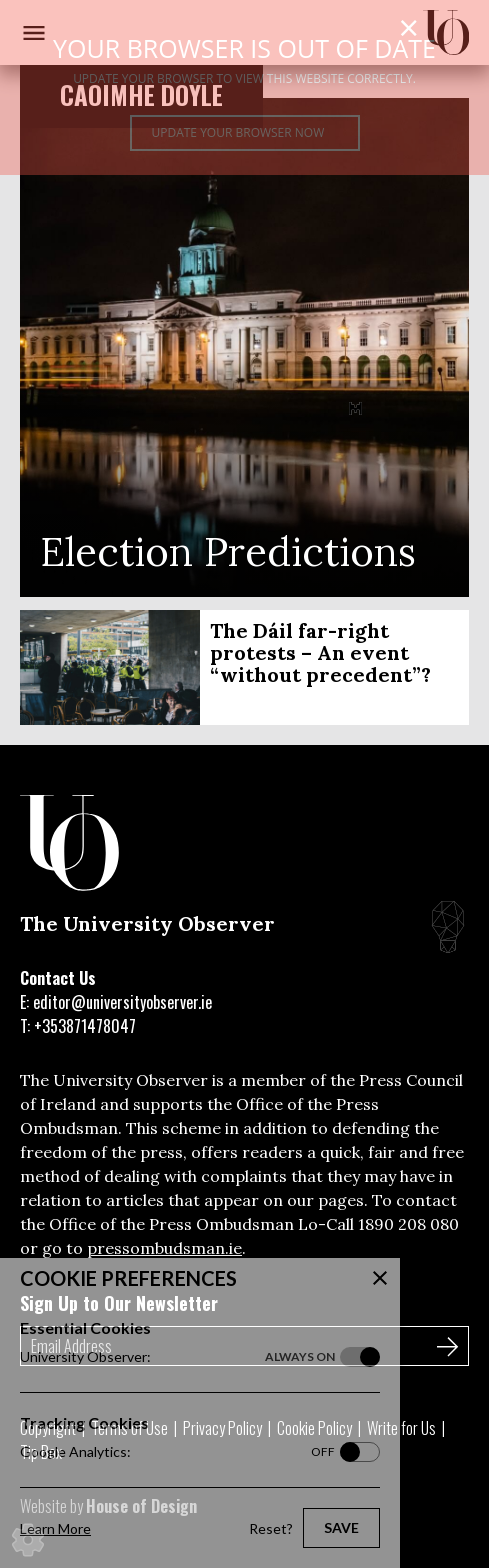 The width and height of the screenshot is (489, 1568). What do you see at coordinates (355, 408) in the screenshot?
I see `open mixtral AI model settings` at bounding box center [355, 408].